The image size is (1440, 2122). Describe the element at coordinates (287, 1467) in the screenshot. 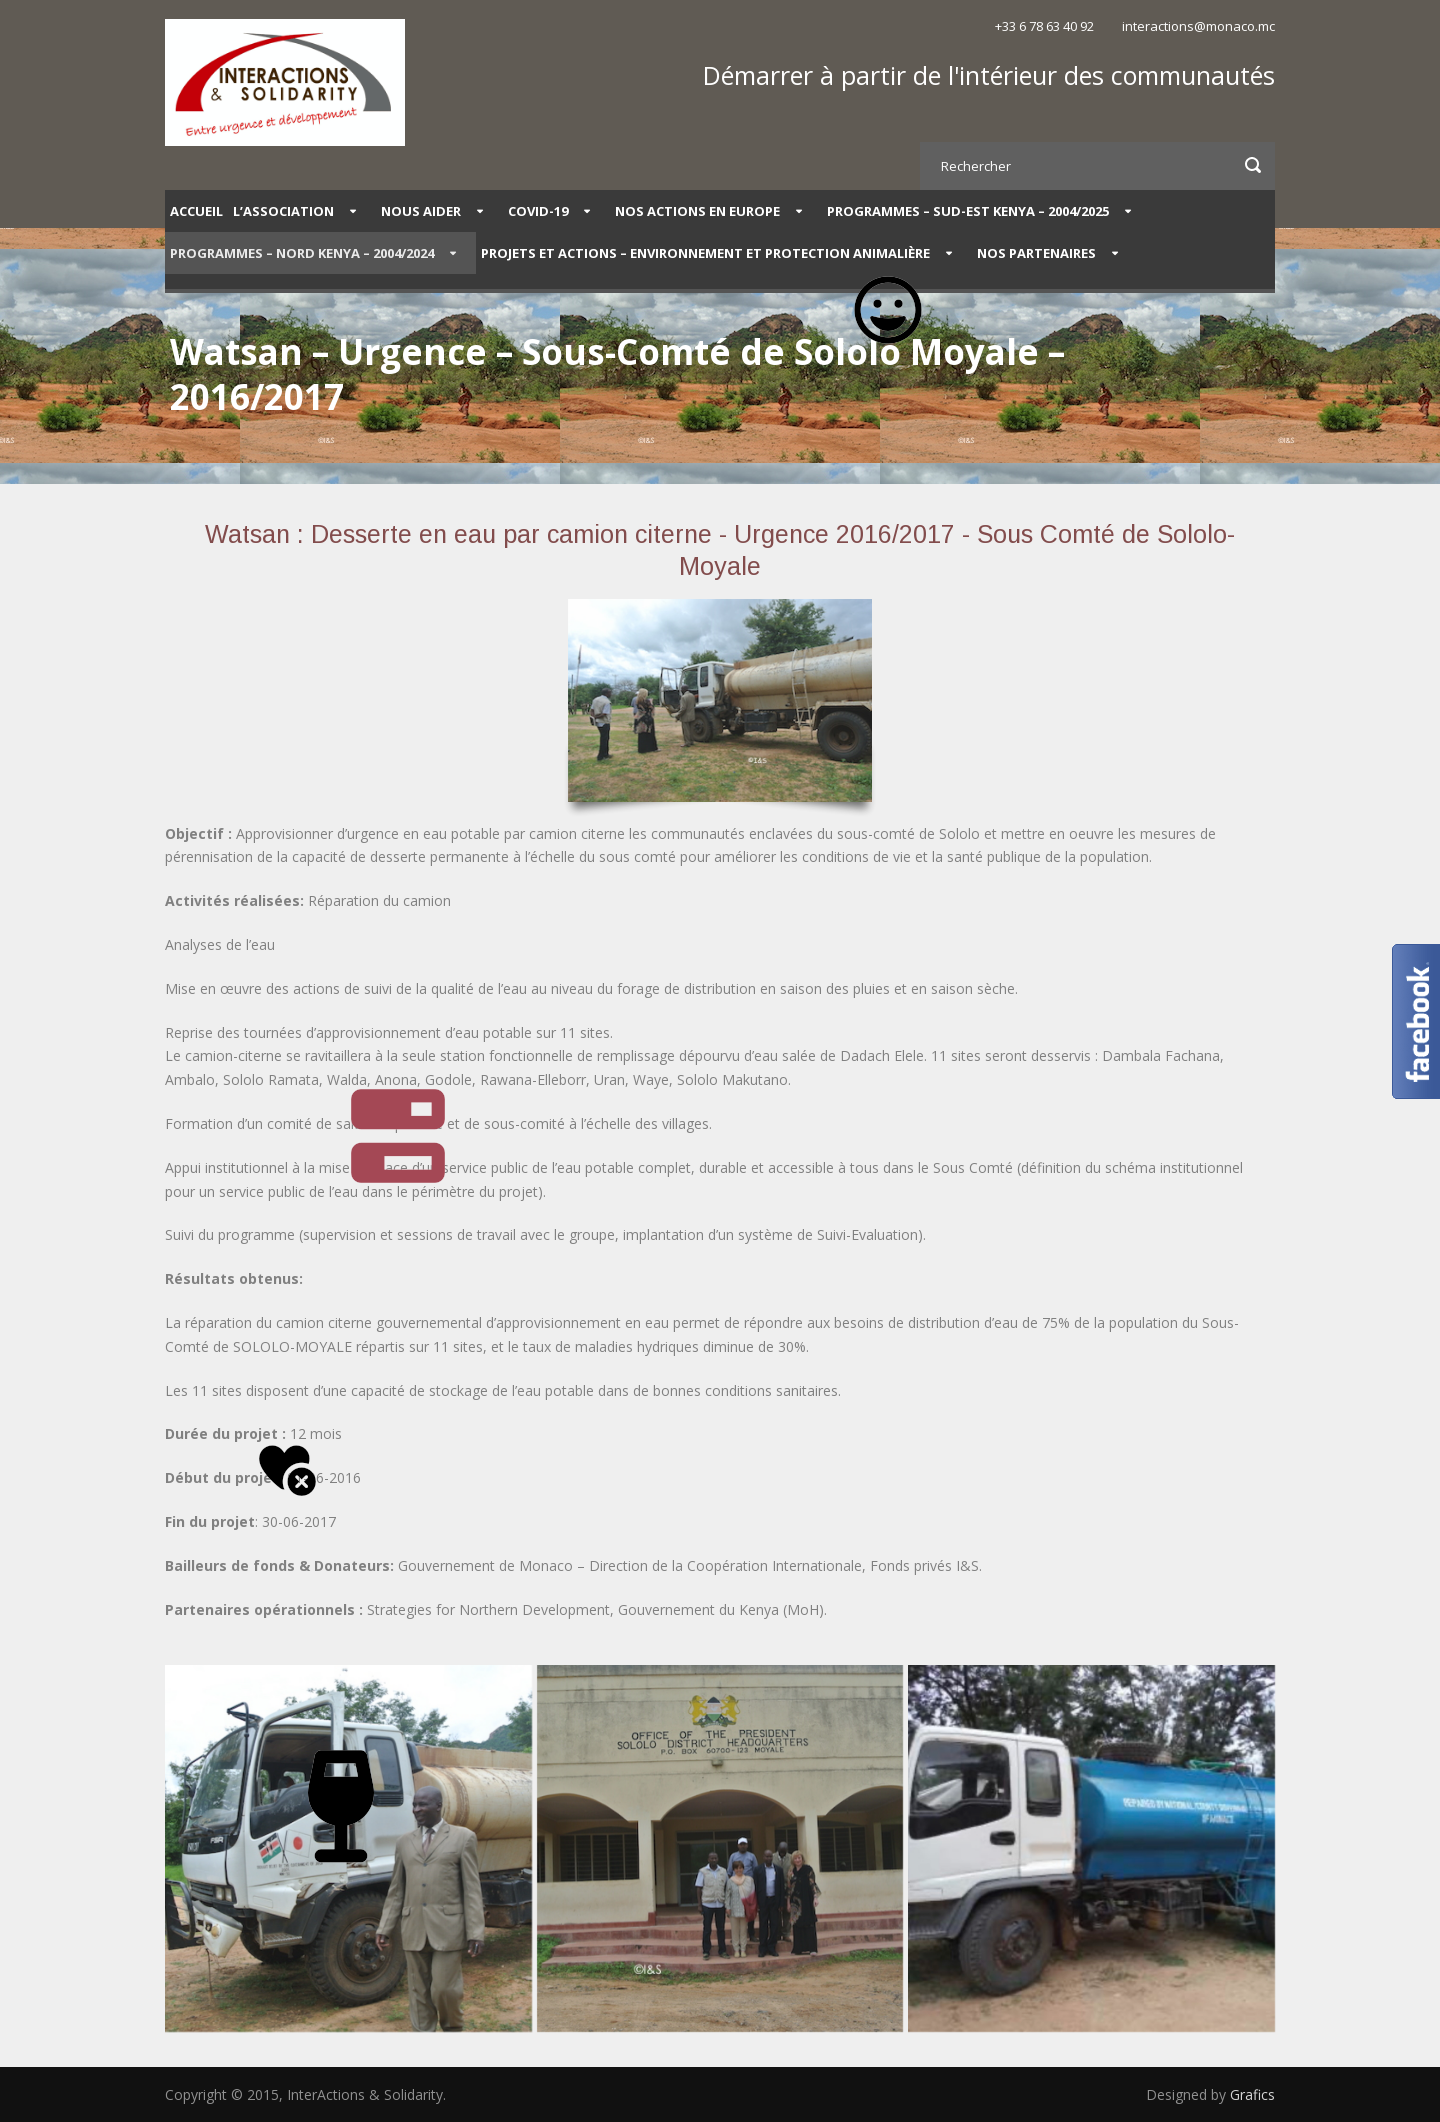

I see `remove item from favorites` at that location.